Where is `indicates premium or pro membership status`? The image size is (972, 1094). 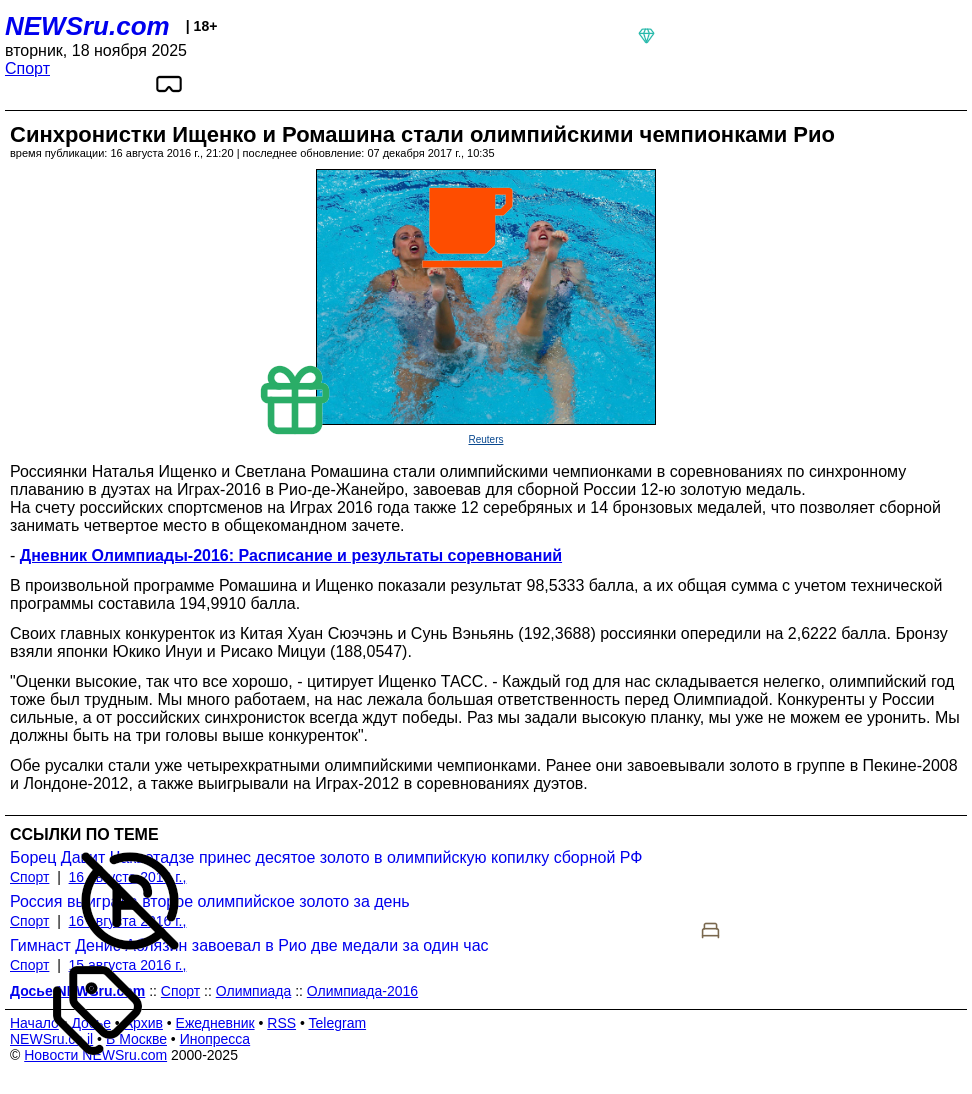
indicates premium or pro membership status is located at coordinates (646, 35).